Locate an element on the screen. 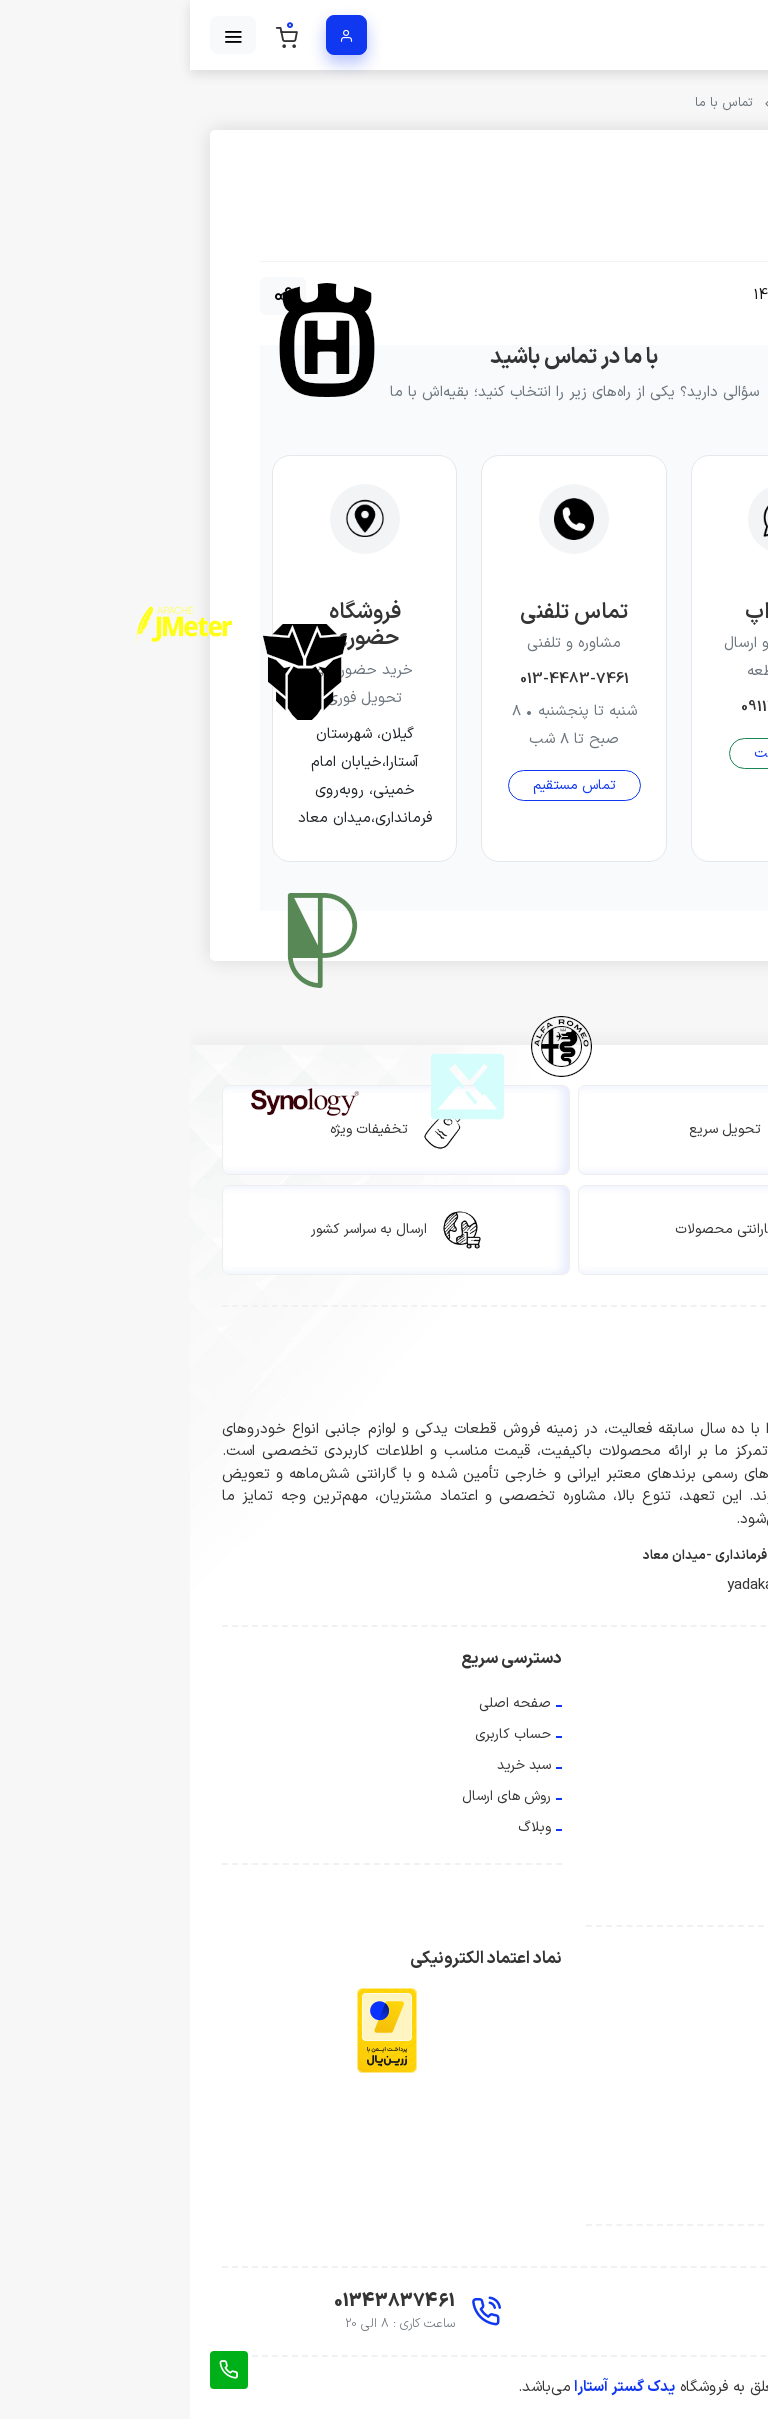 Image resolution: width=768 pixels, height=2419 pixels. husqvarna brand logo is located at coordinates (327, 340).